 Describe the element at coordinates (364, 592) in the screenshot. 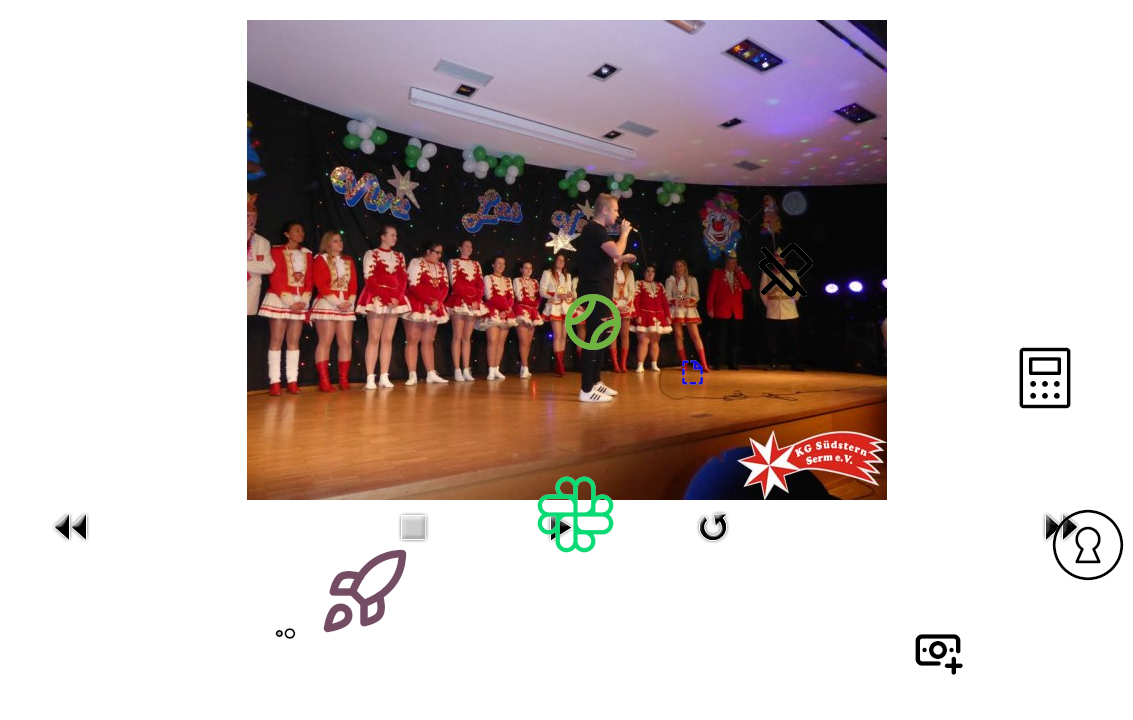

I see `launch or deploy a project` at that location.